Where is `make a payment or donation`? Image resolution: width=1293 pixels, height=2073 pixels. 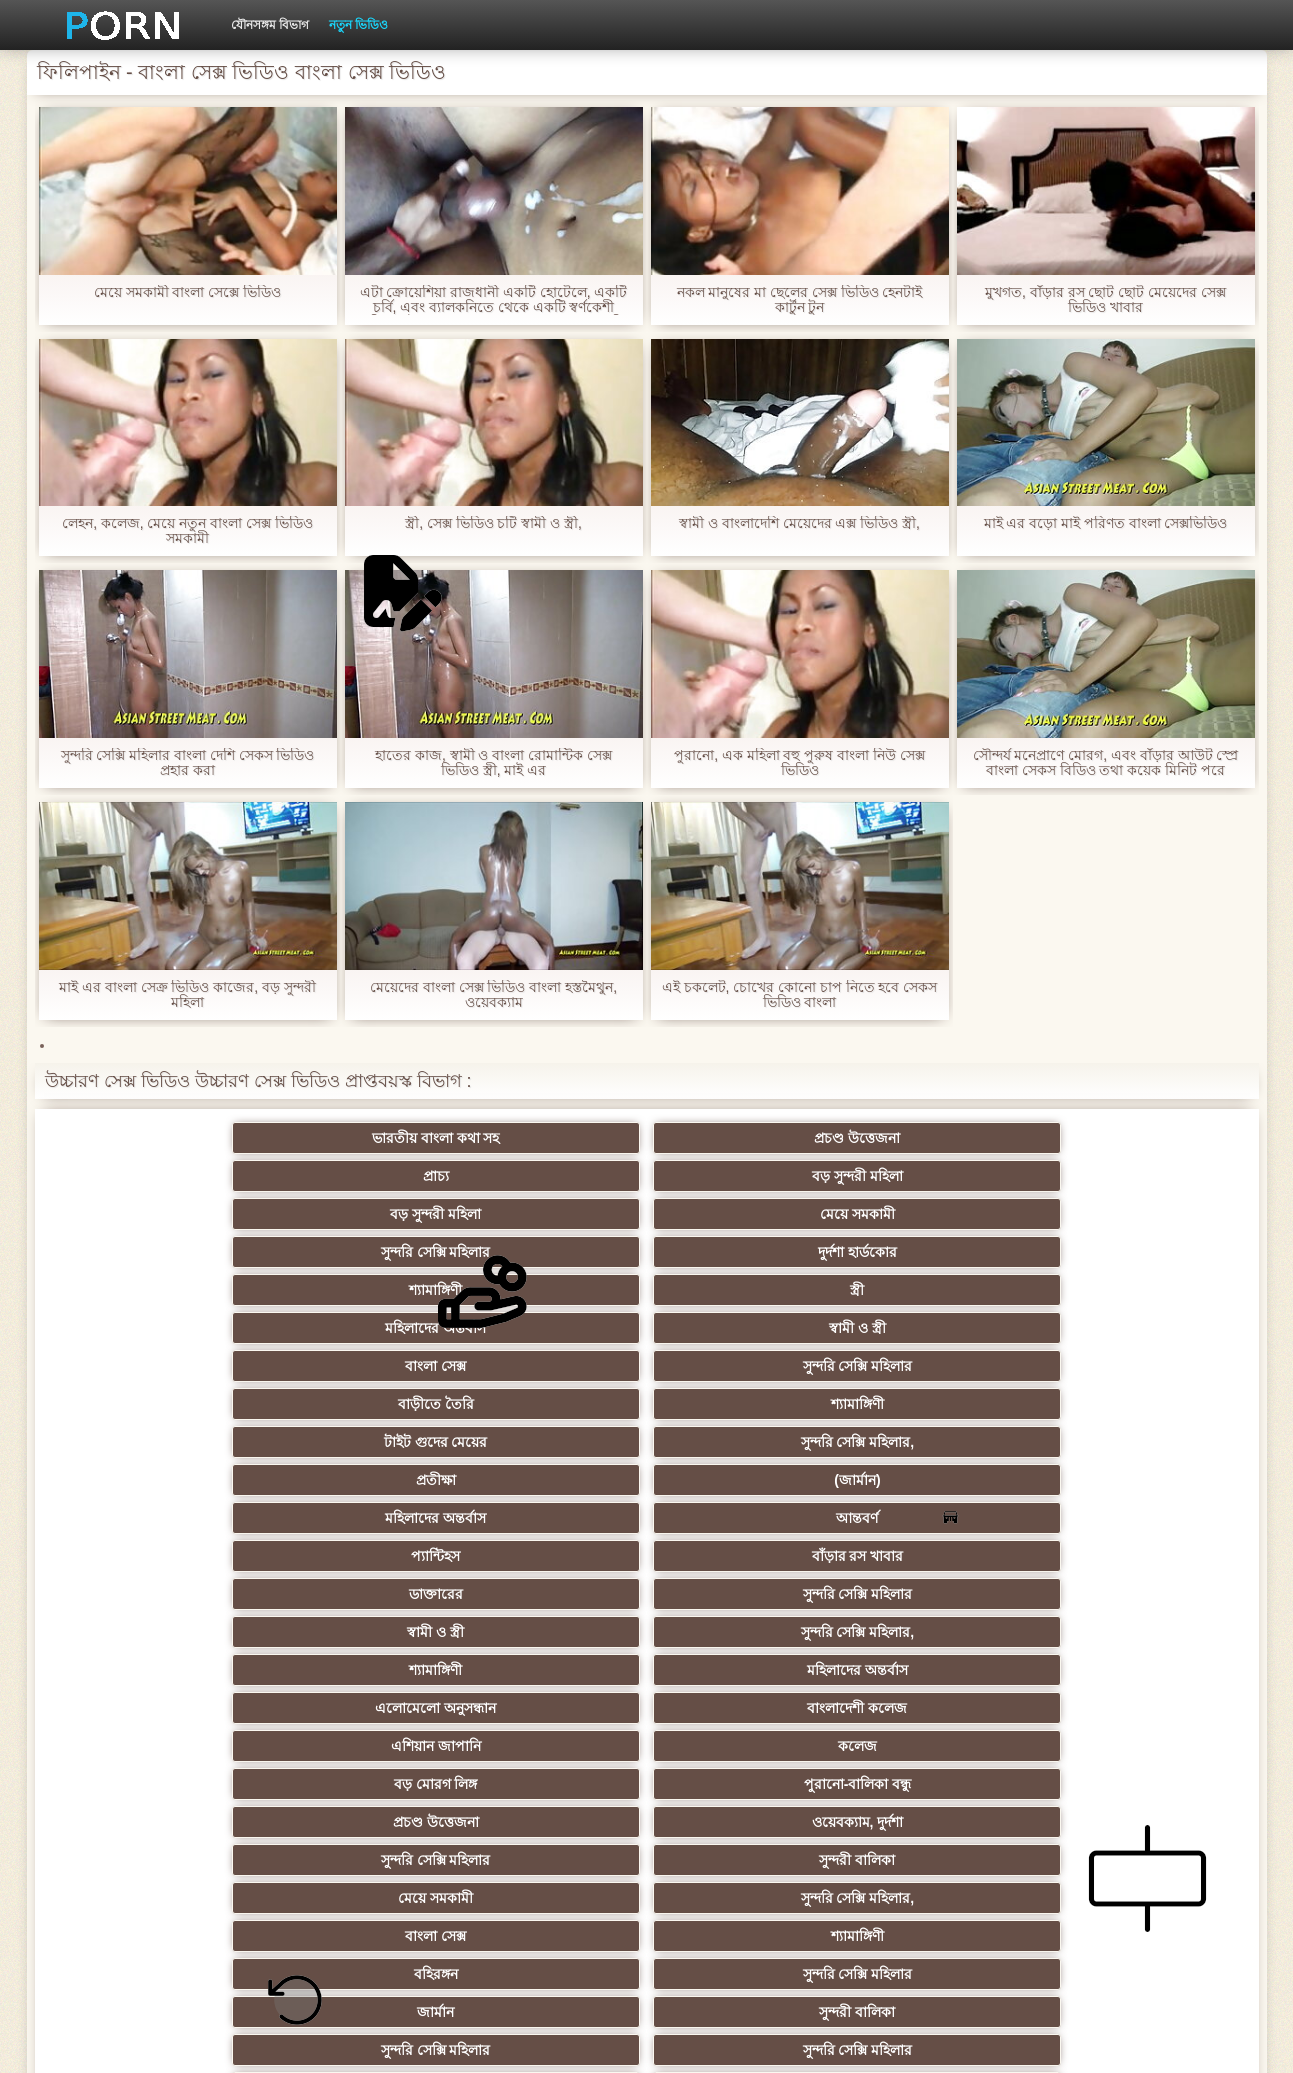 make a payment or donation is located at coordinates (484, 1294).